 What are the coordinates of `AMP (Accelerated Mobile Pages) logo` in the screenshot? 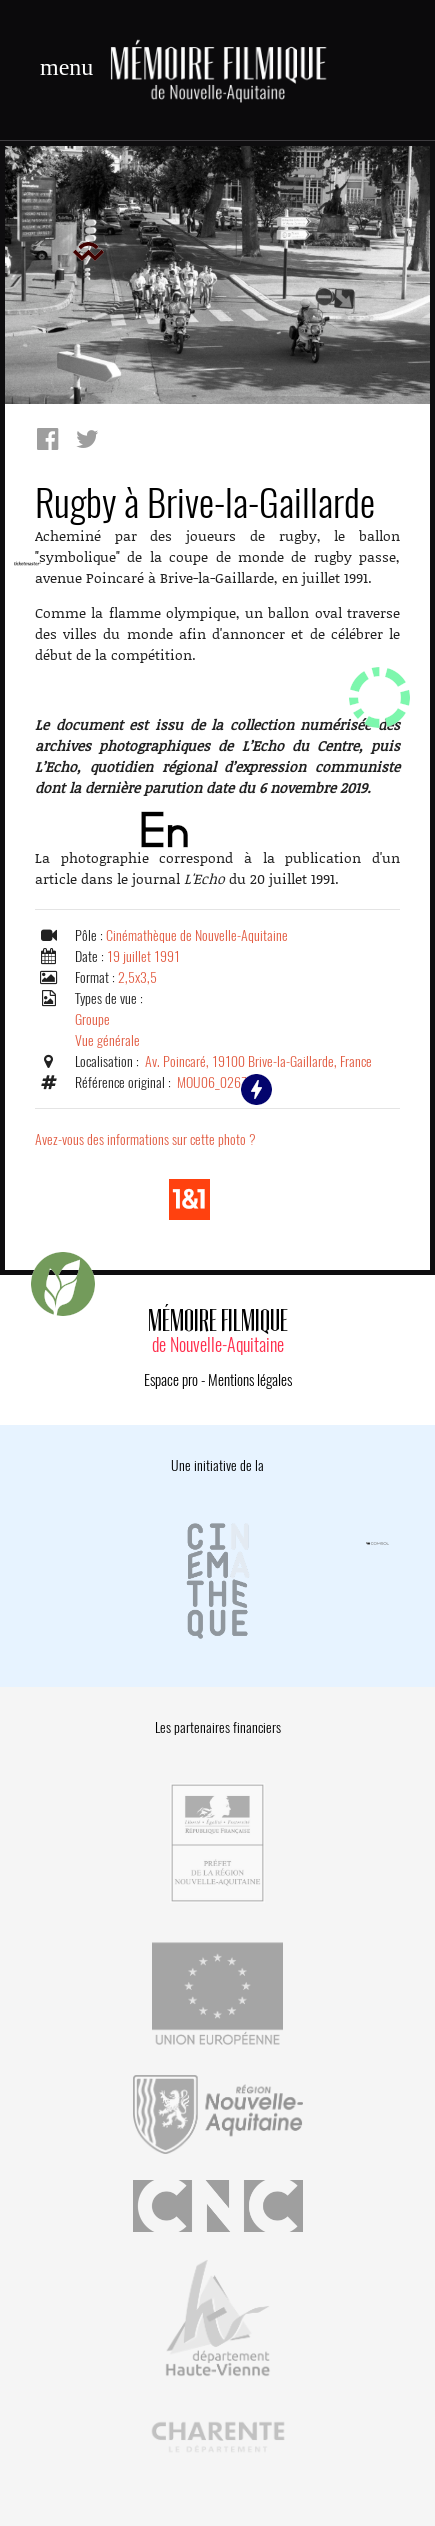 It's located at (256, 1089).